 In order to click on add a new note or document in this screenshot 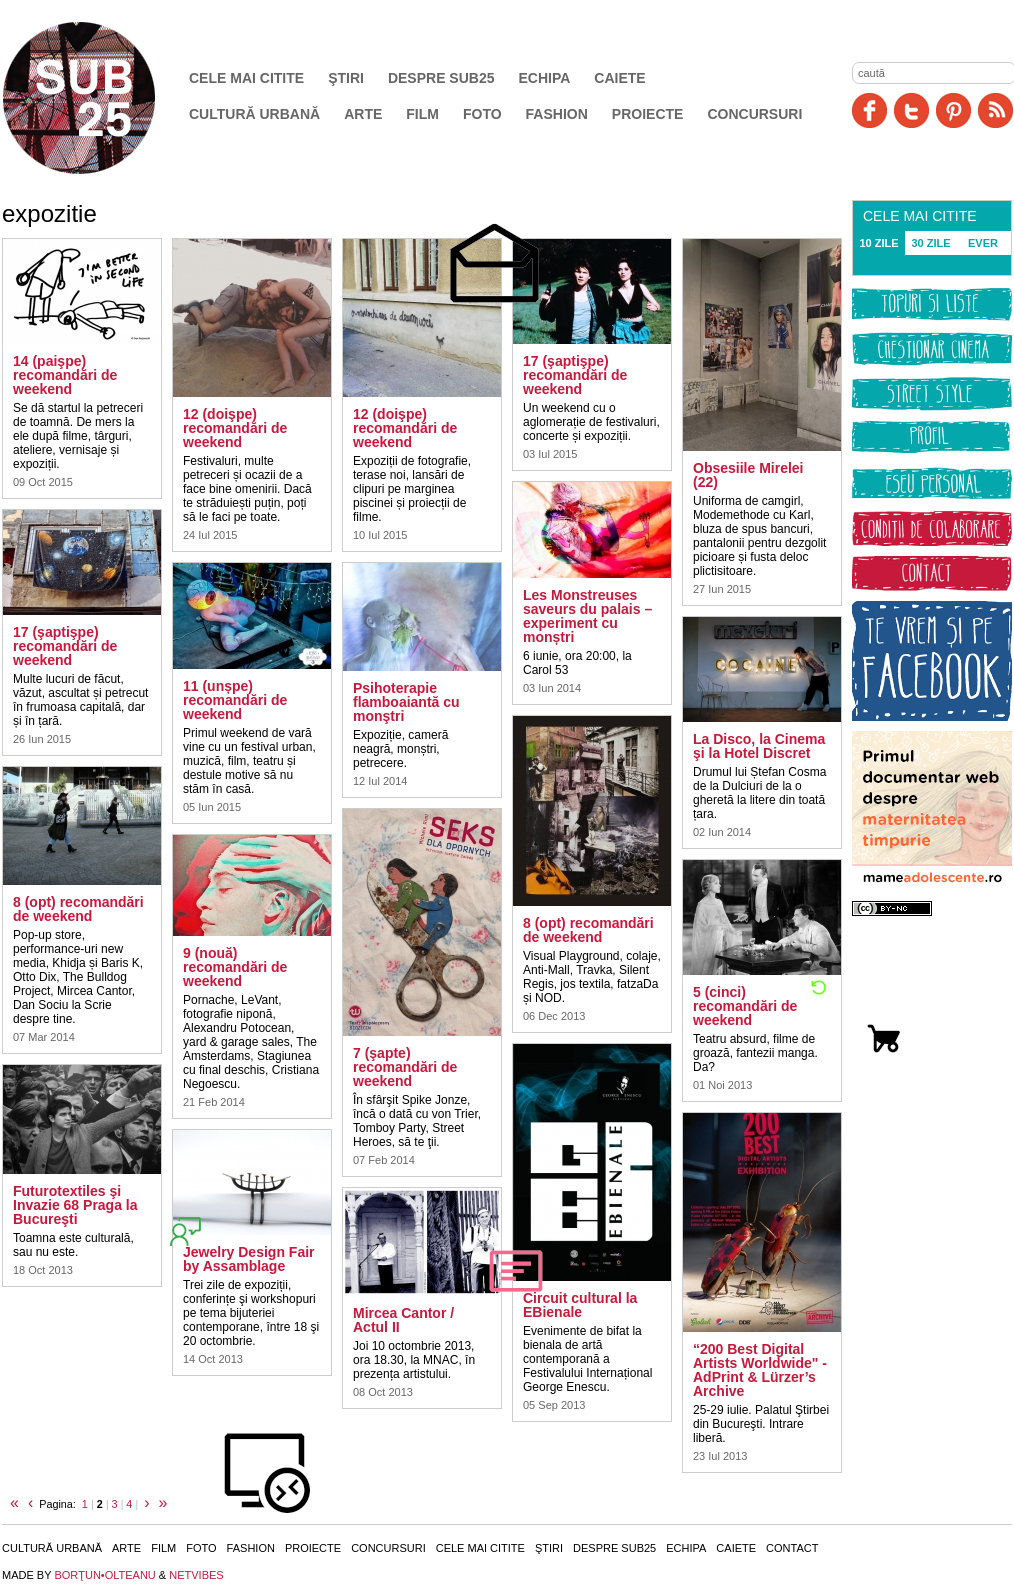, I will do `click(516, 1273)`.